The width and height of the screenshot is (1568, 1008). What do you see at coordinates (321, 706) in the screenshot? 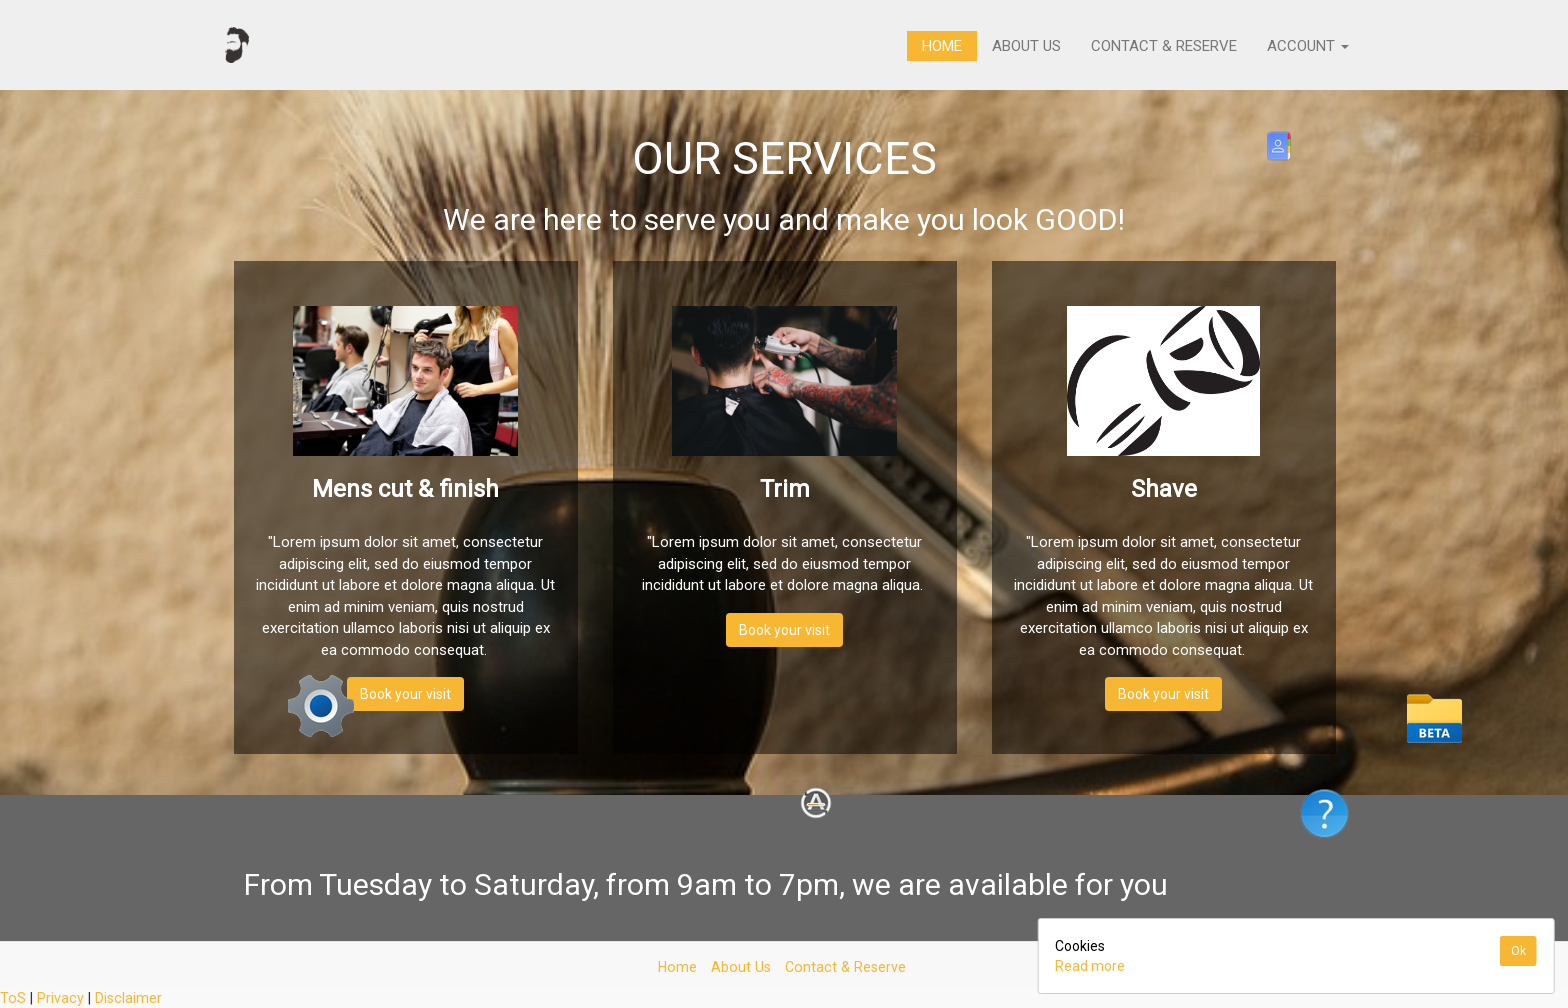
I see `open windows settings` at bounding box center [321, 706].